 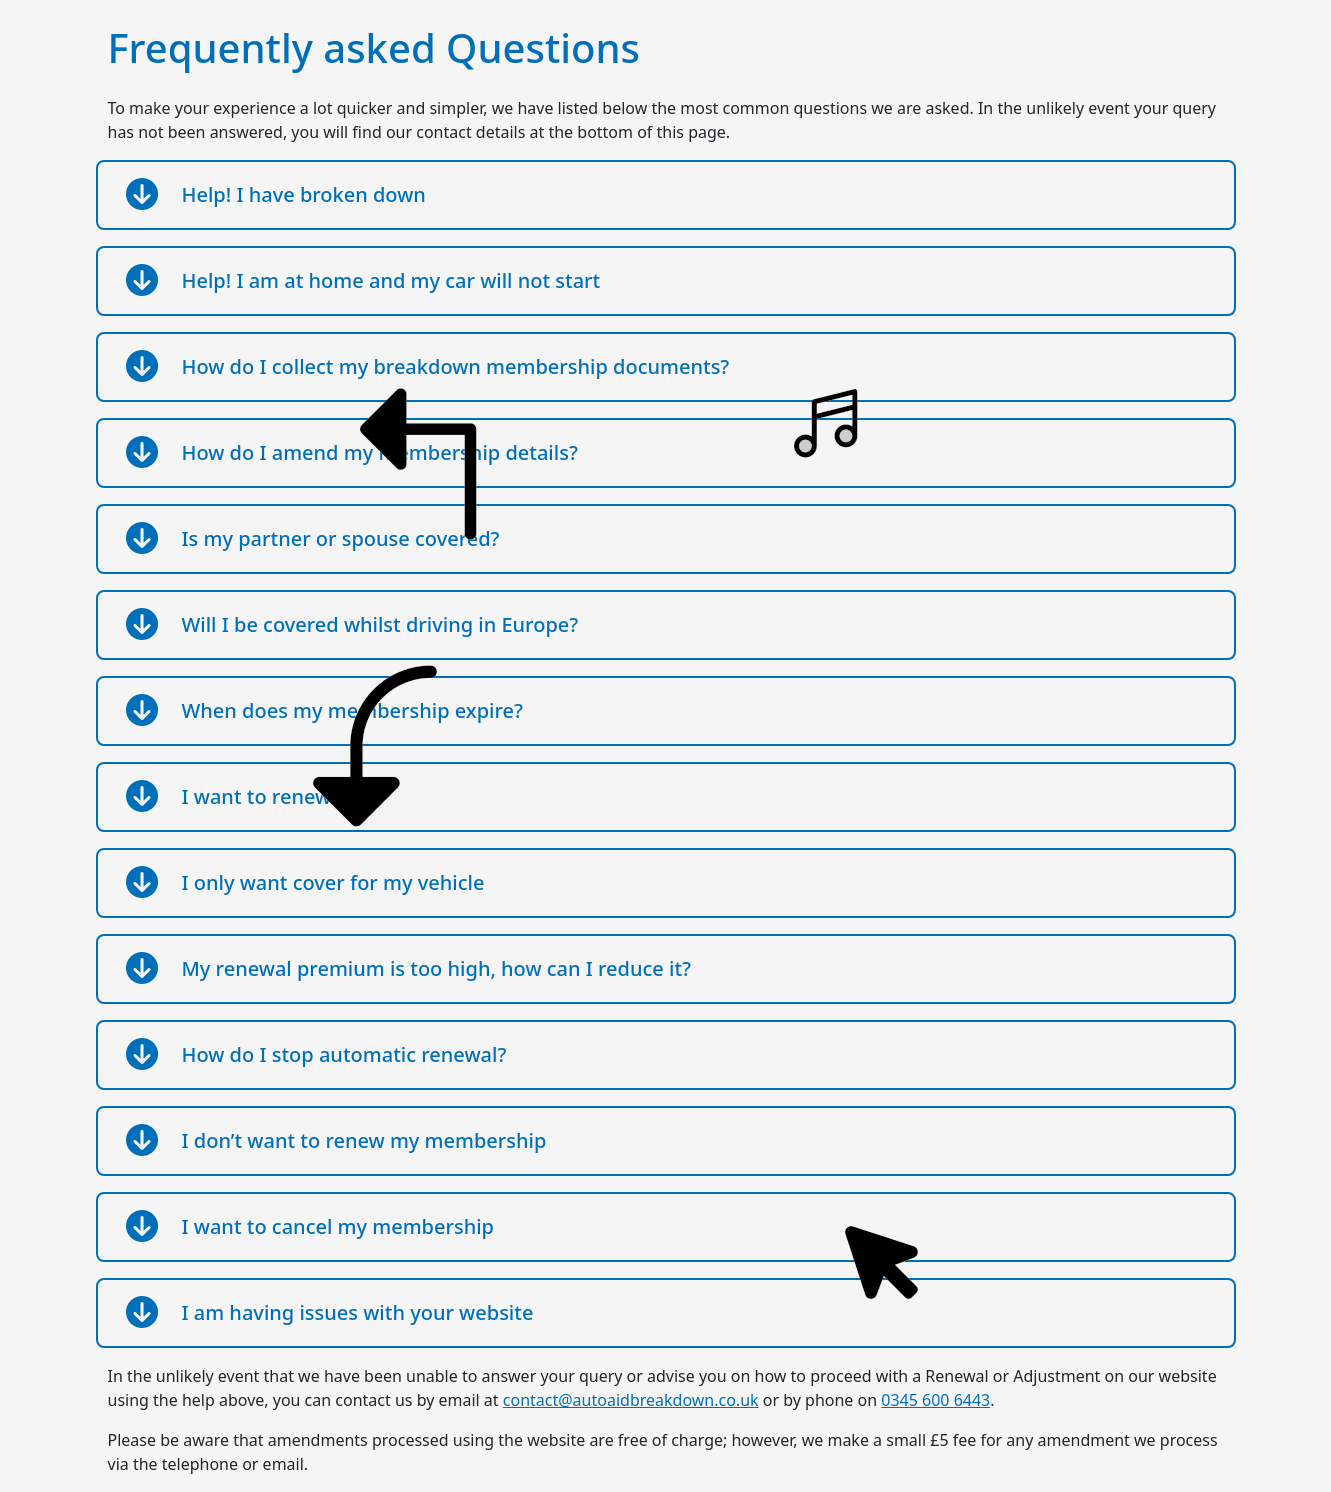 I want to click on mouse cursor or pointer indicator, so click(x=881, y=1262).